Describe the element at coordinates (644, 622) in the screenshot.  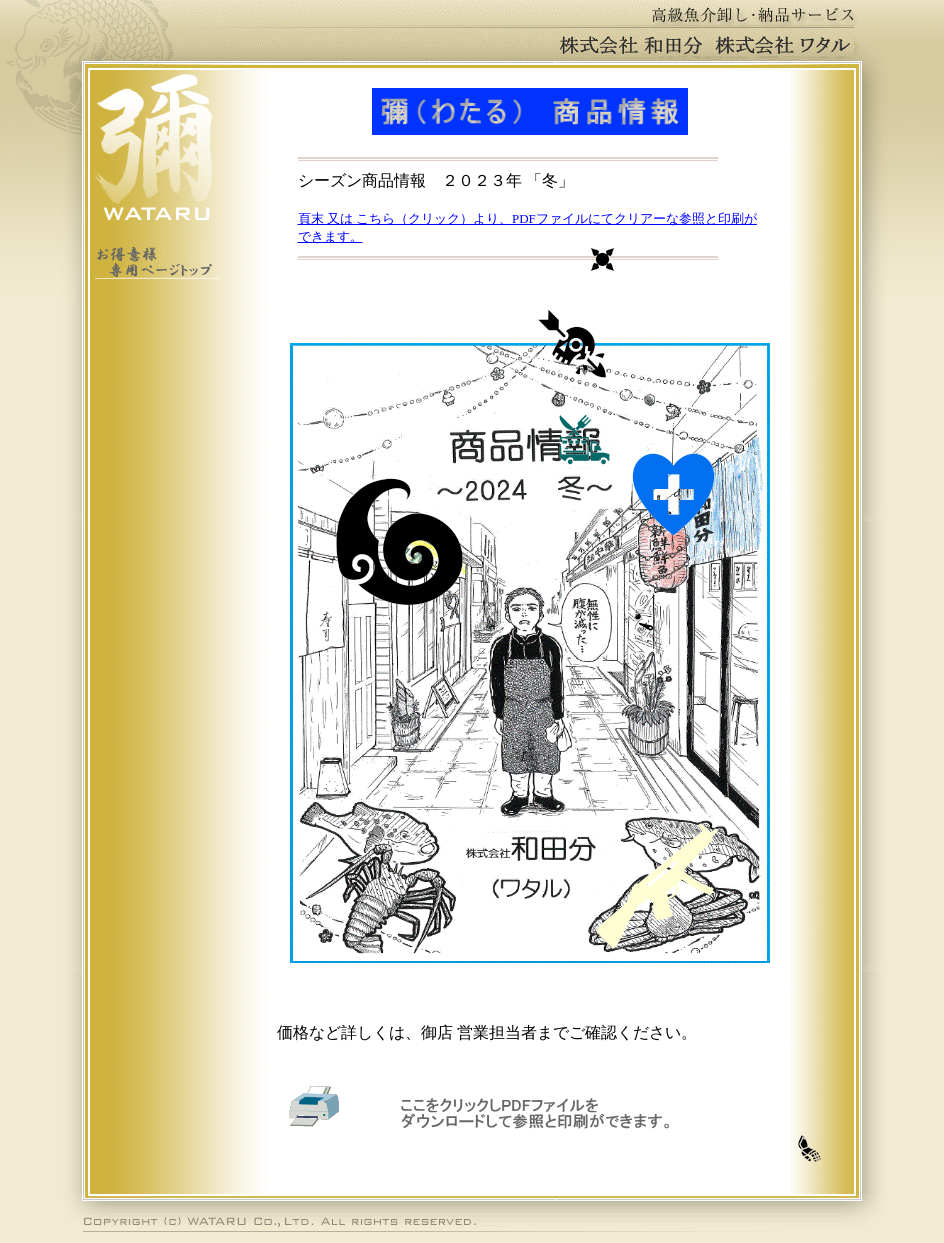
I see `play pinball game` at that location.